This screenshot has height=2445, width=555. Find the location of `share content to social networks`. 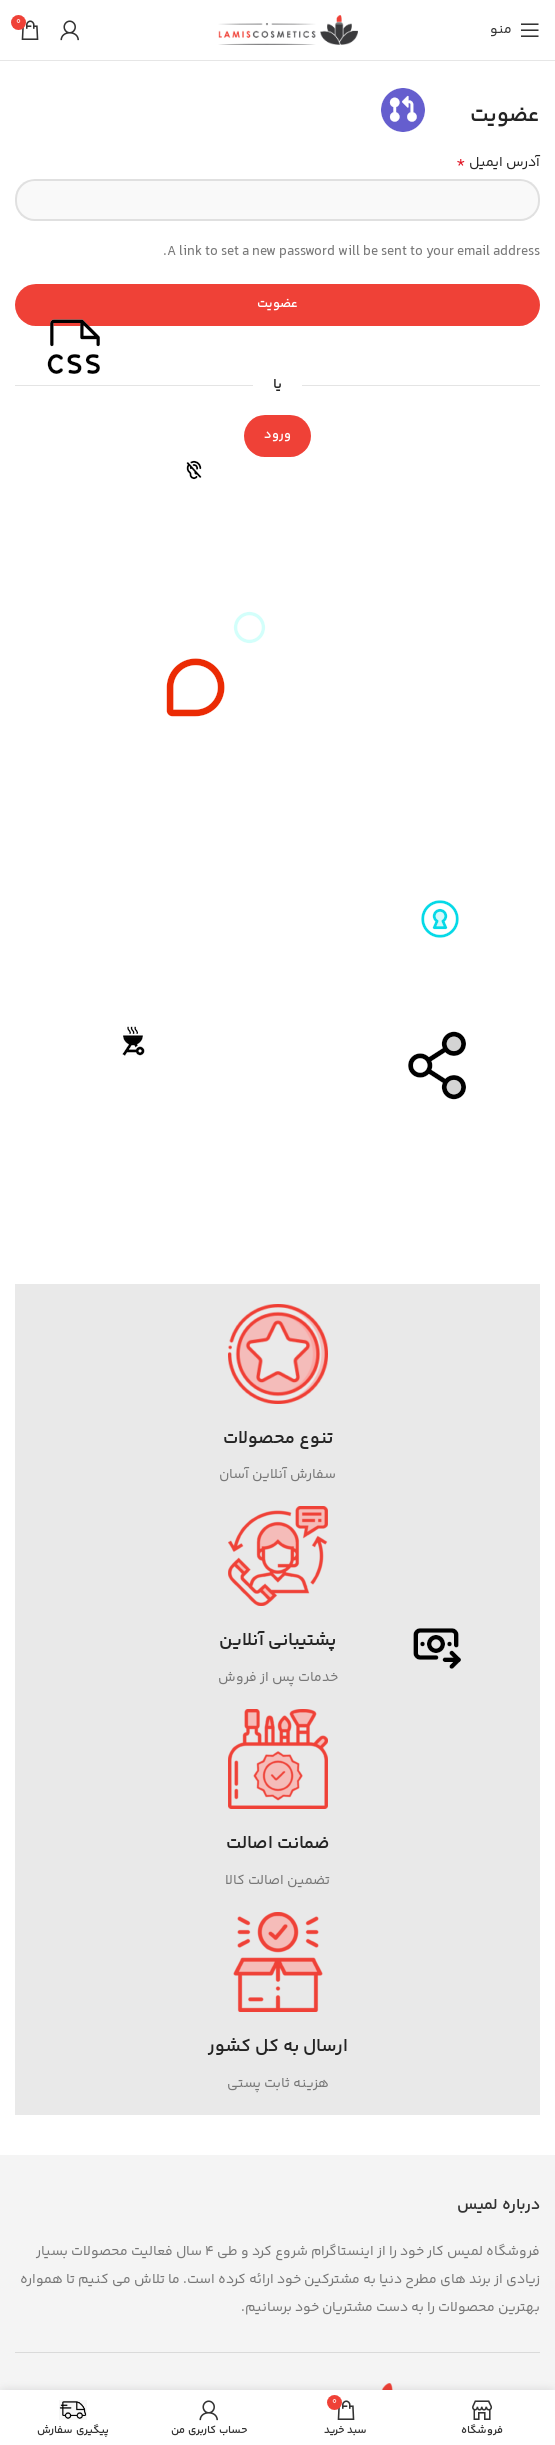

share content to social networks is located at coordinates (439, 1065).